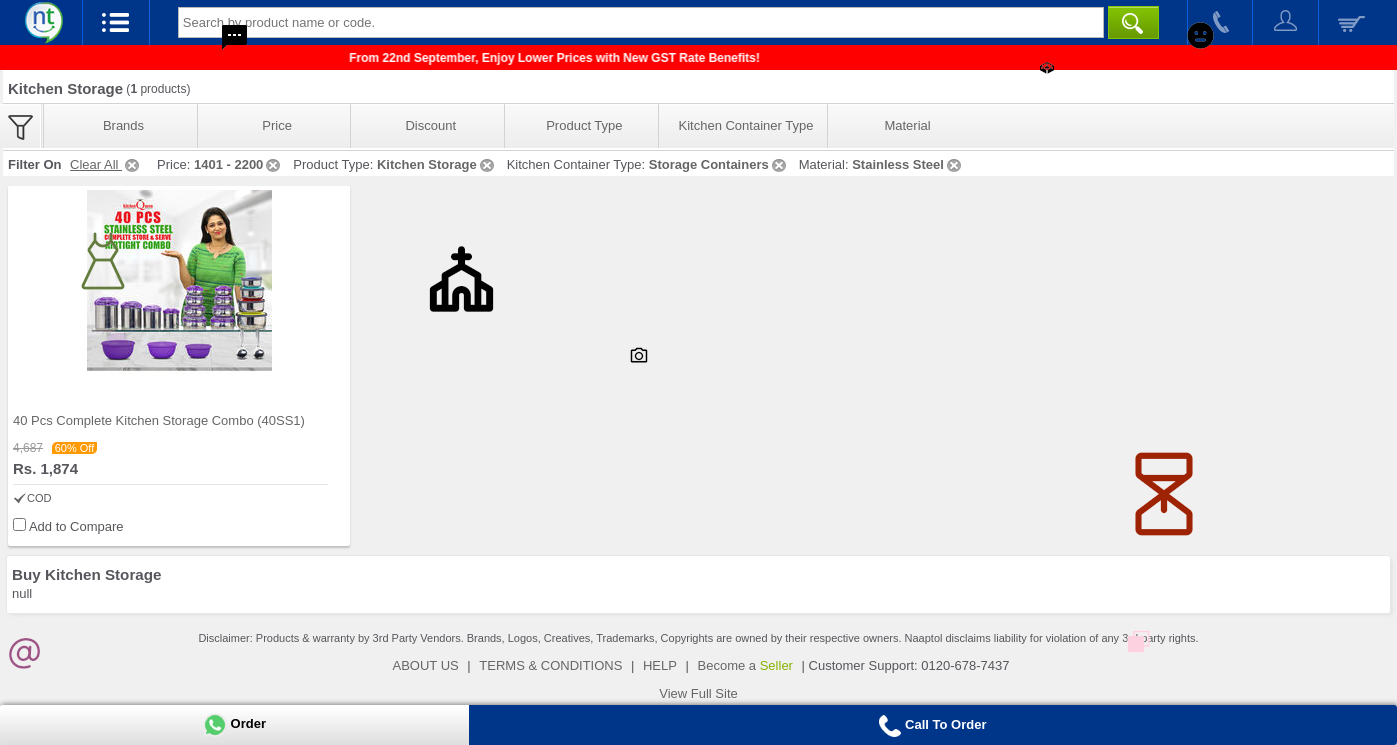 The height and width of the screenshot is (745, 1397). What do you see at coordinates (639, 356) in the screenshot?
I see `take a photo` at bounding box center [639, 356].